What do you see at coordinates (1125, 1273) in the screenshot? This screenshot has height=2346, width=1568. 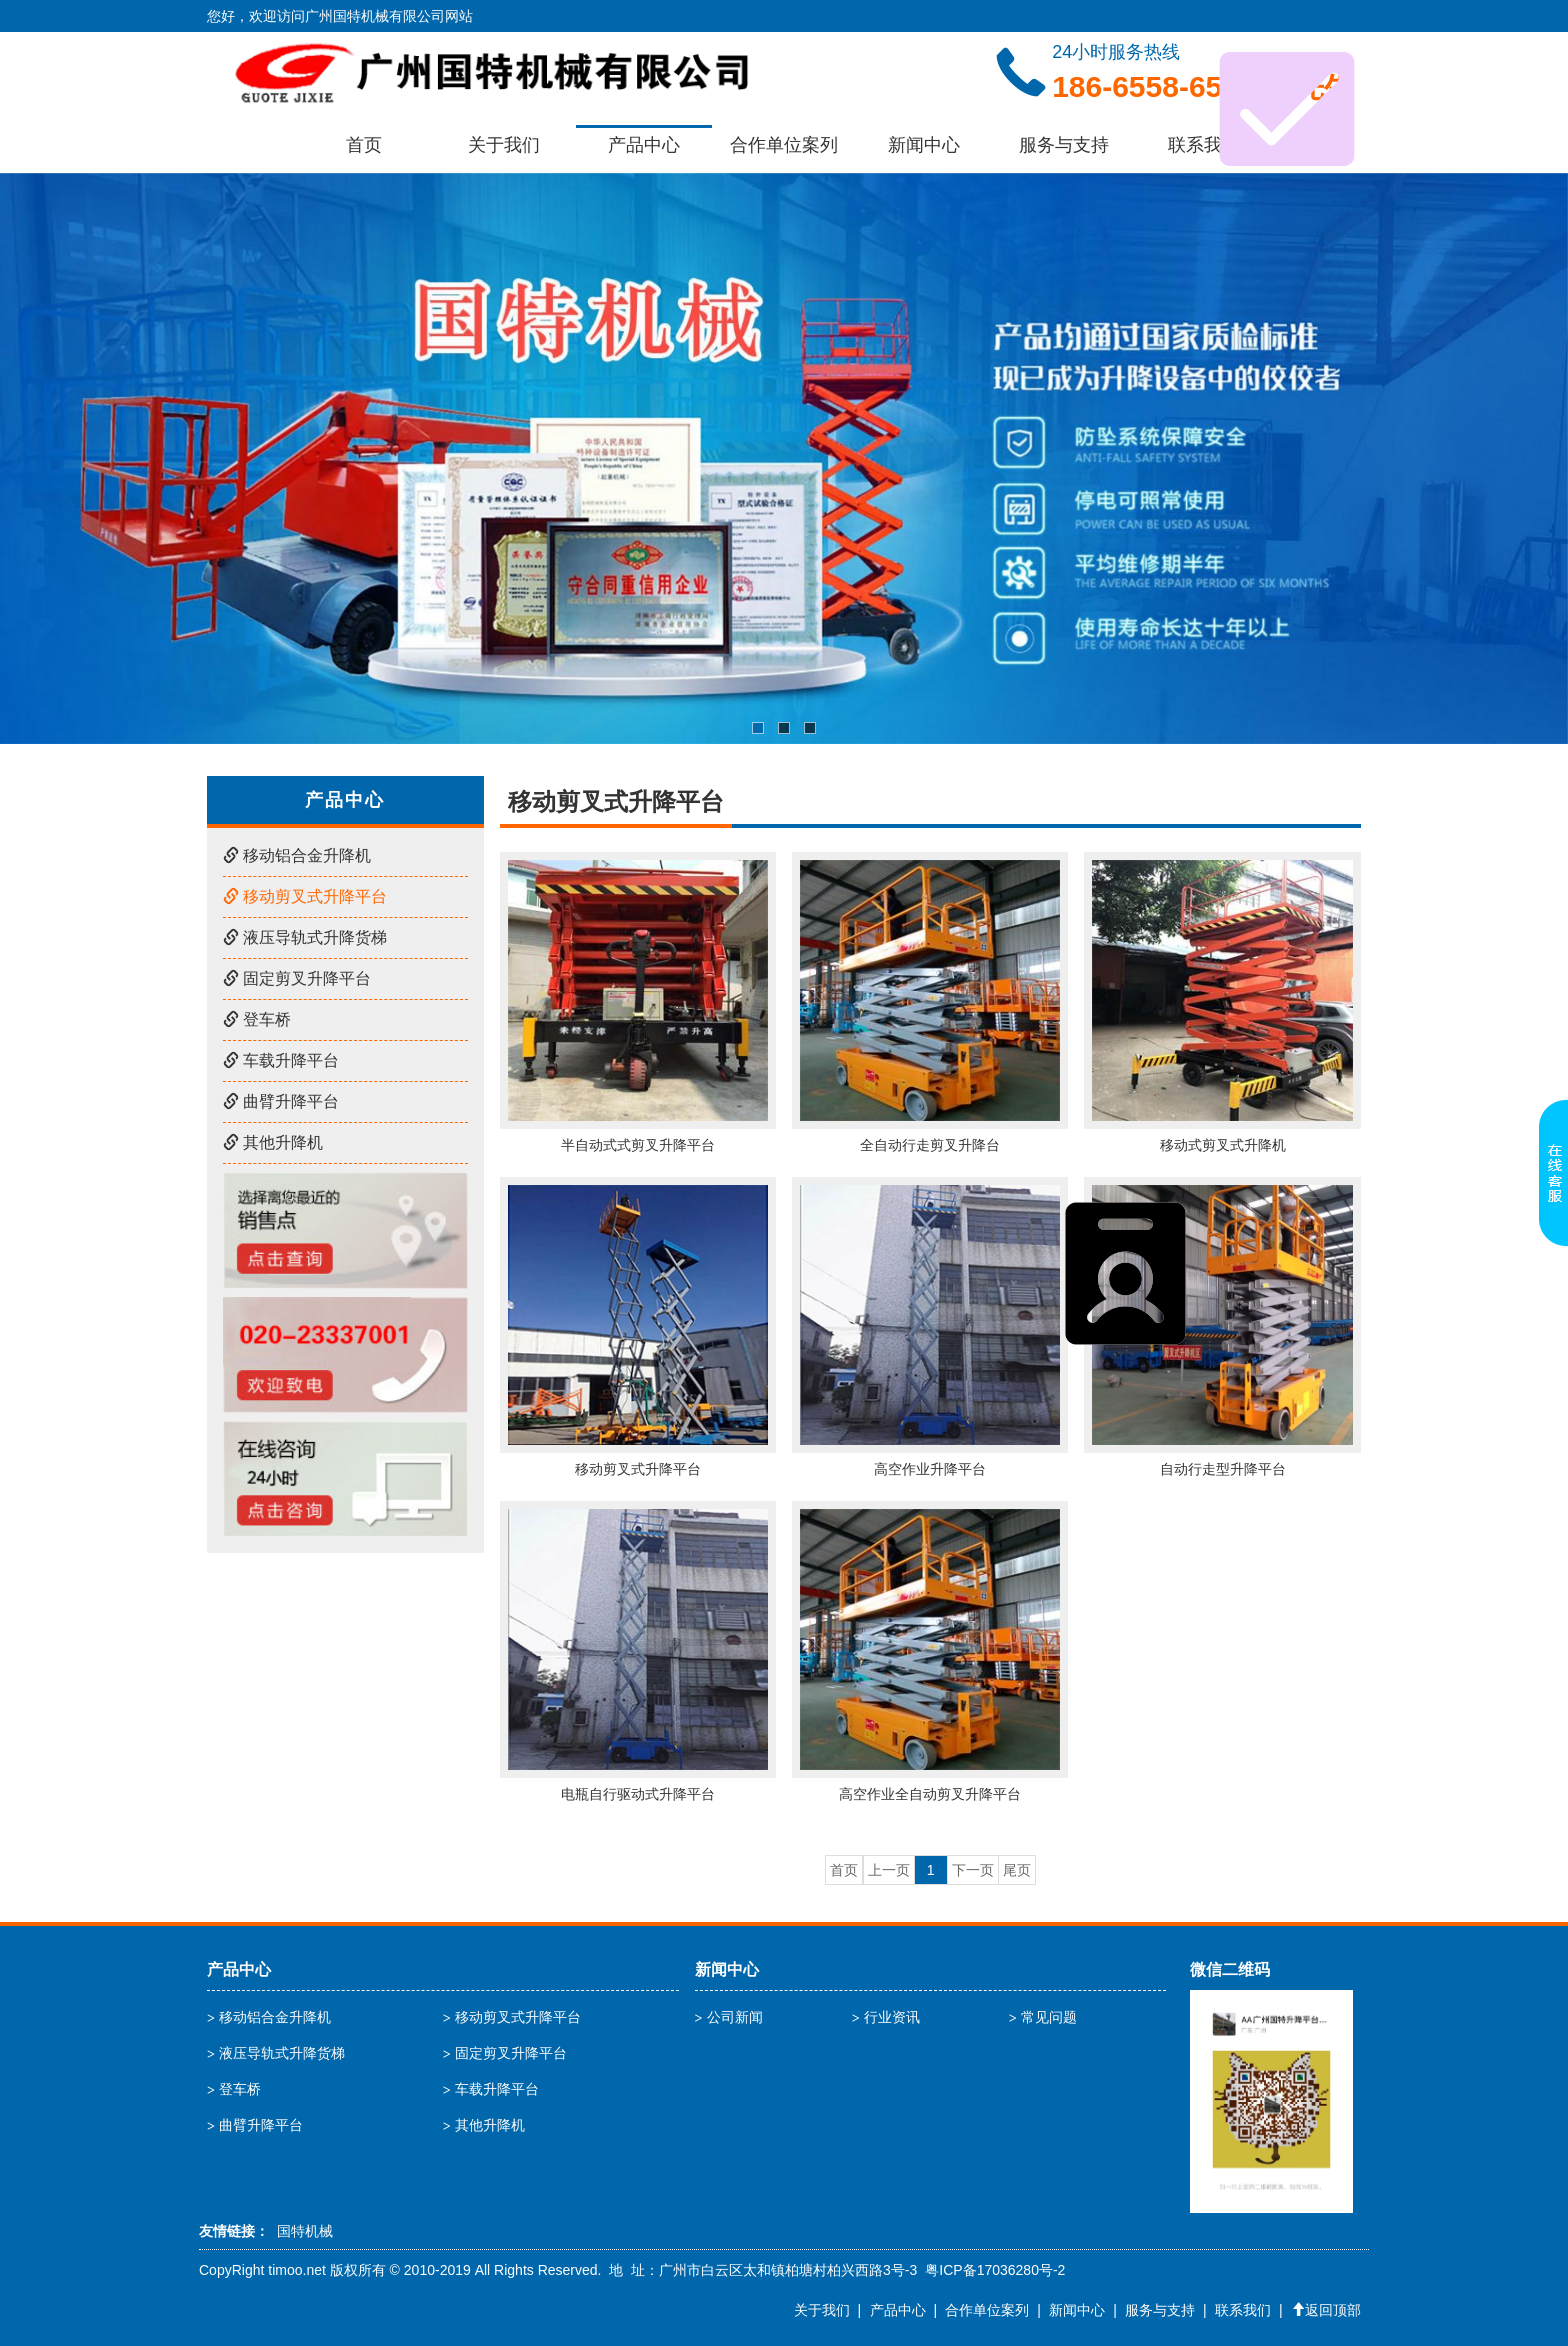 I see `view your identification or profile badge` at bounding box center [1125, 1273].